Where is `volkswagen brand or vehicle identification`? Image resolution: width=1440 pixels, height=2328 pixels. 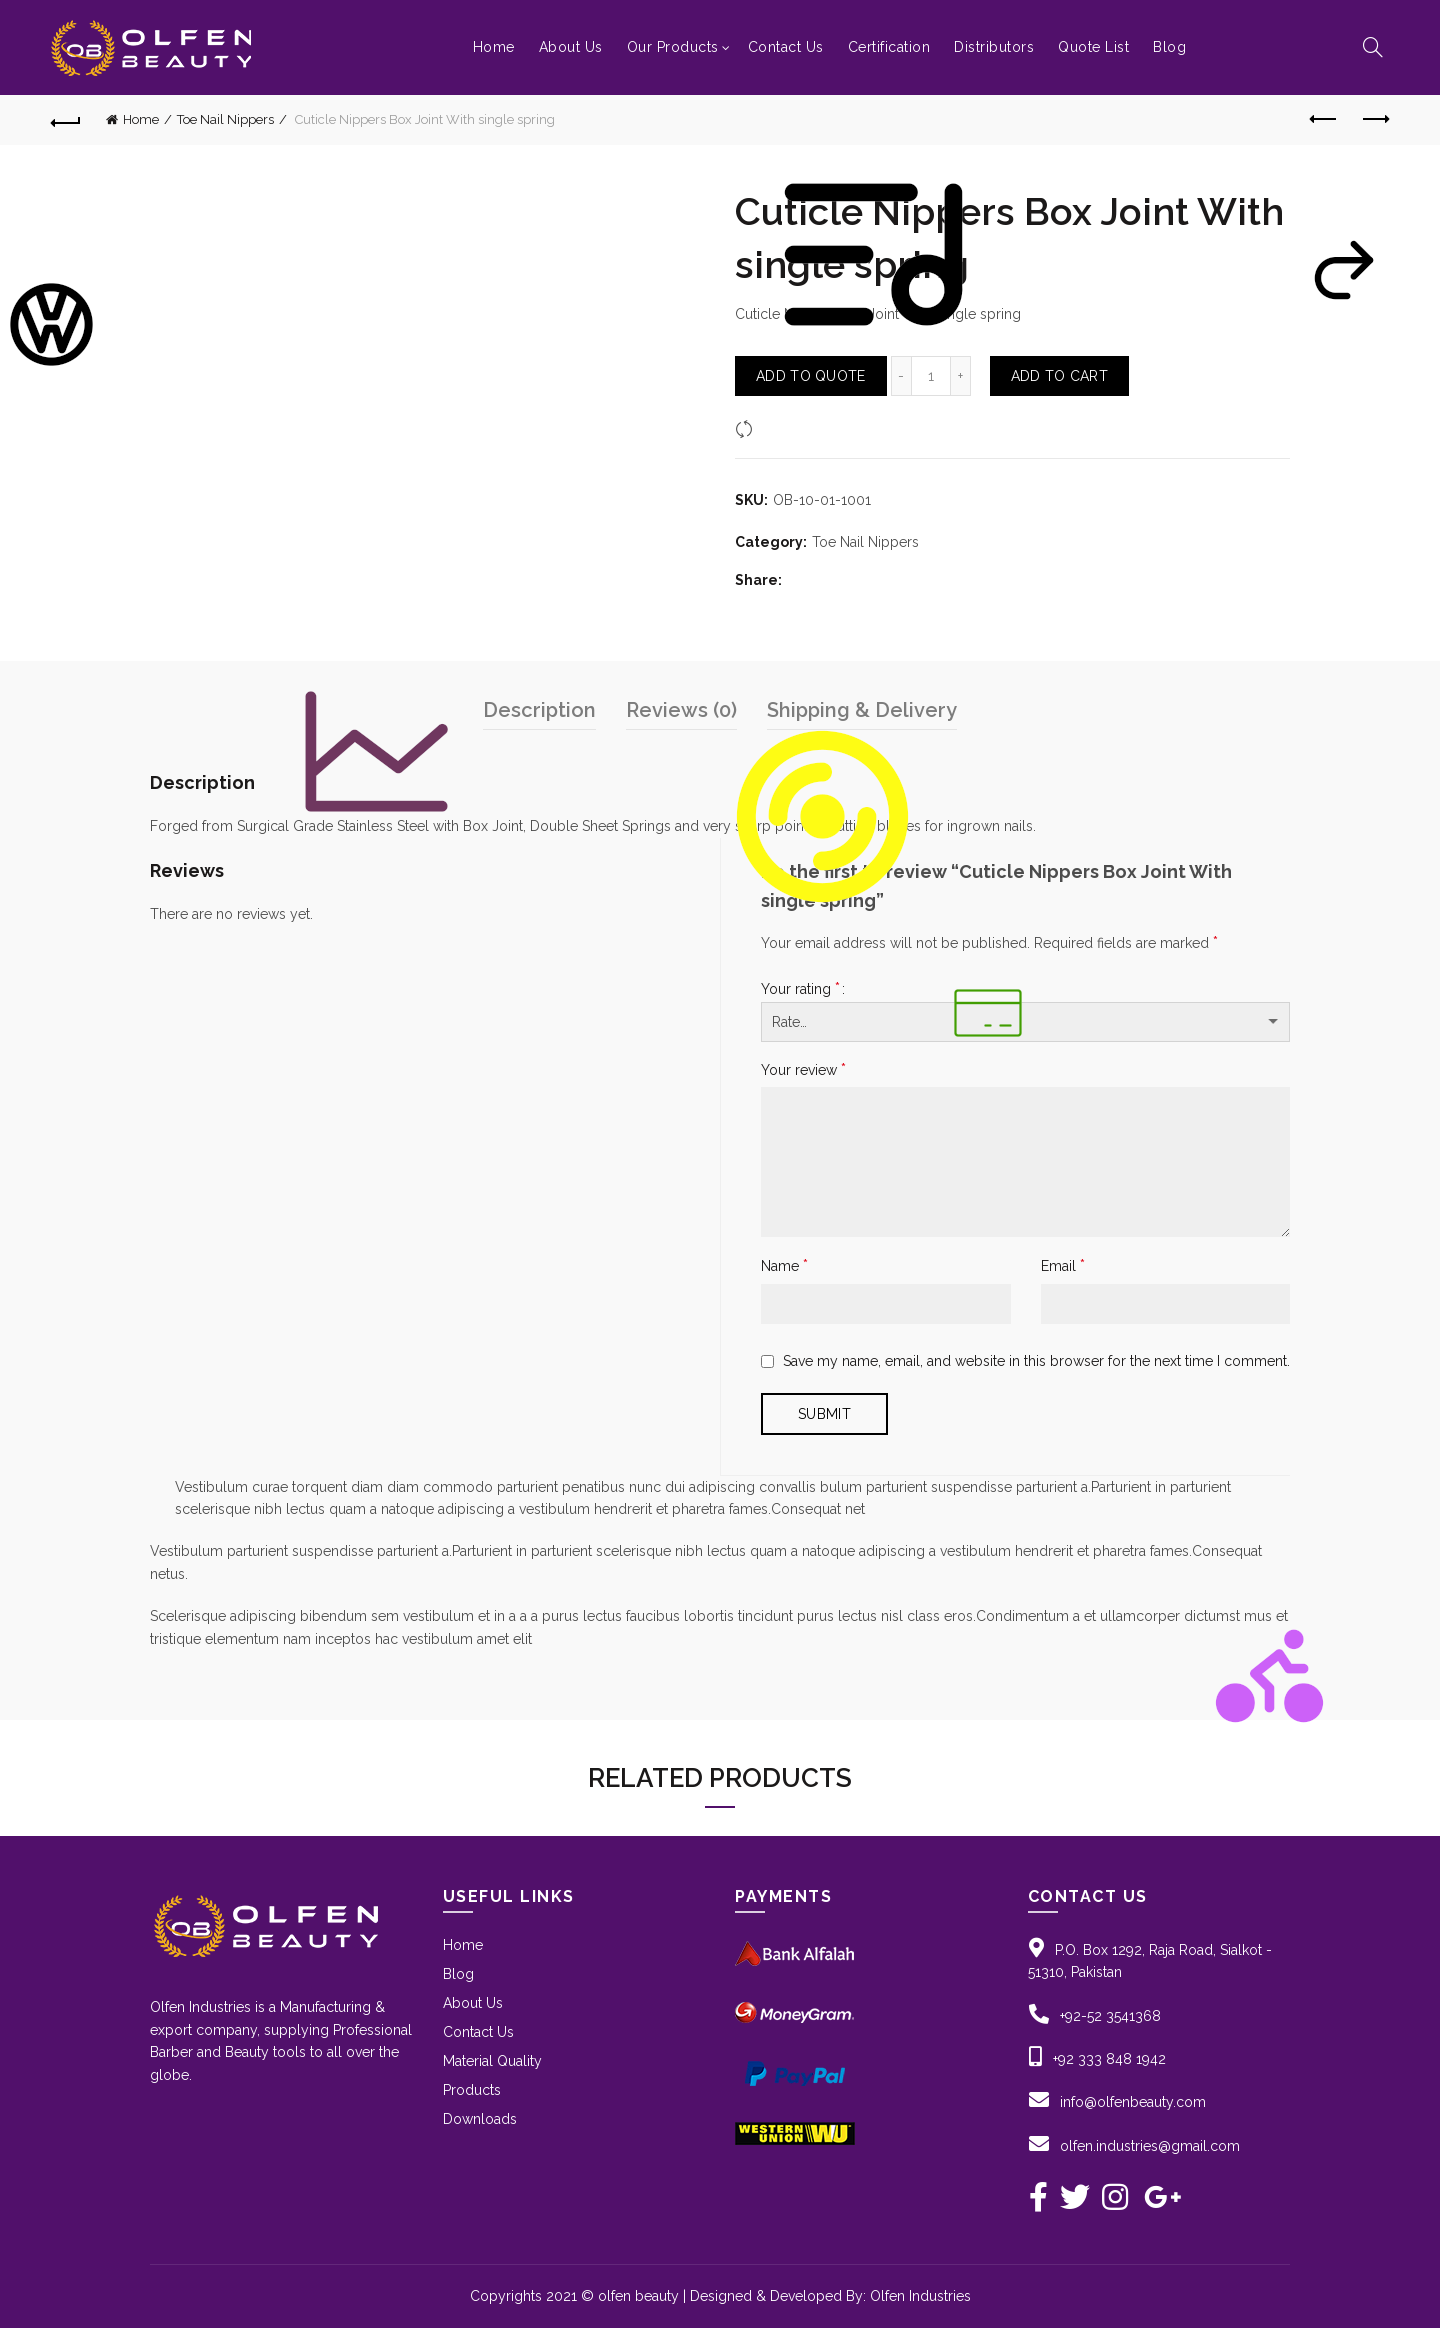
volkswagen brand or vehicle identification is located at coordinates (51, 324).